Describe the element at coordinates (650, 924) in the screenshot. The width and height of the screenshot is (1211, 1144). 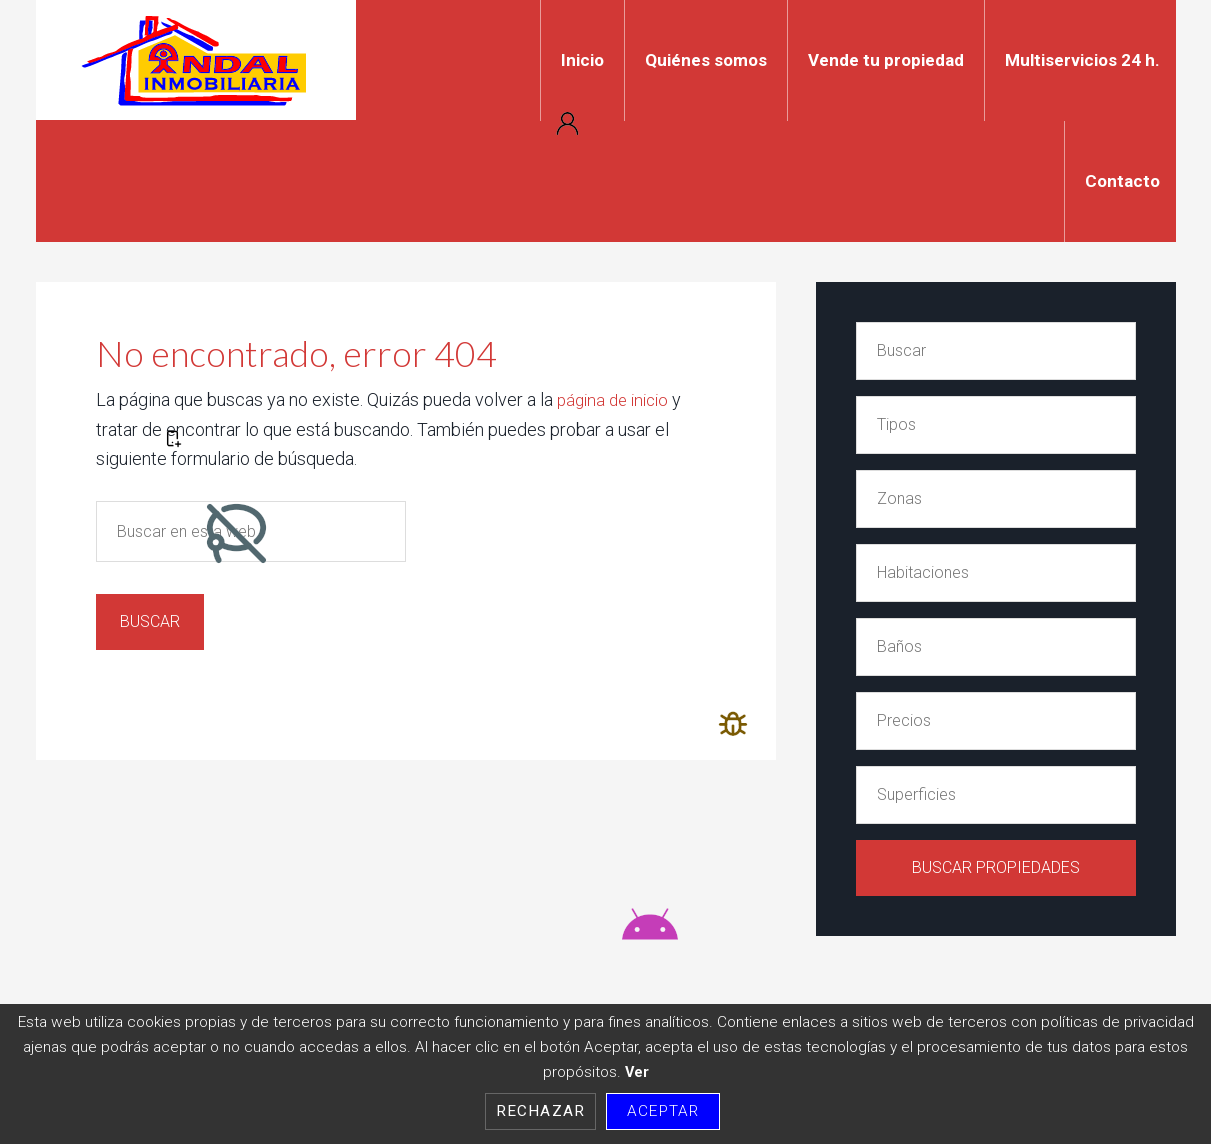
I see `android operating system logo` at that location.